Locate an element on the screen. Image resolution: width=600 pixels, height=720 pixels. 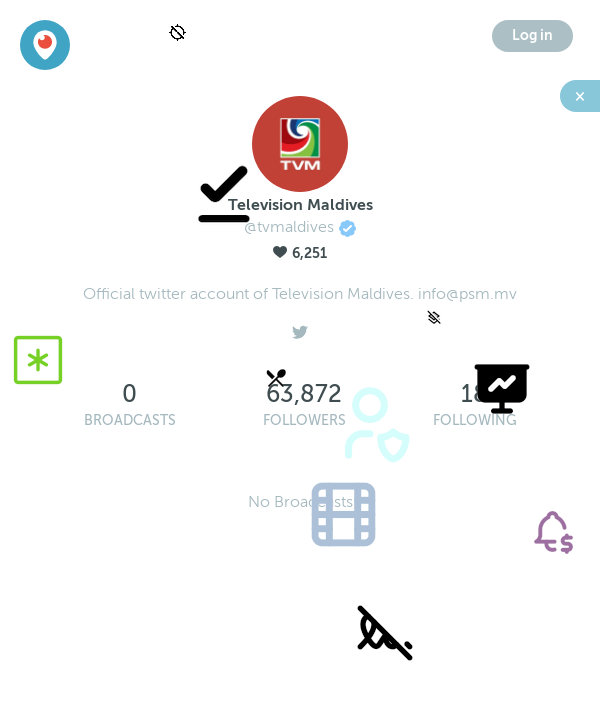
signature feature disabled is located at coordinates (385, 633).